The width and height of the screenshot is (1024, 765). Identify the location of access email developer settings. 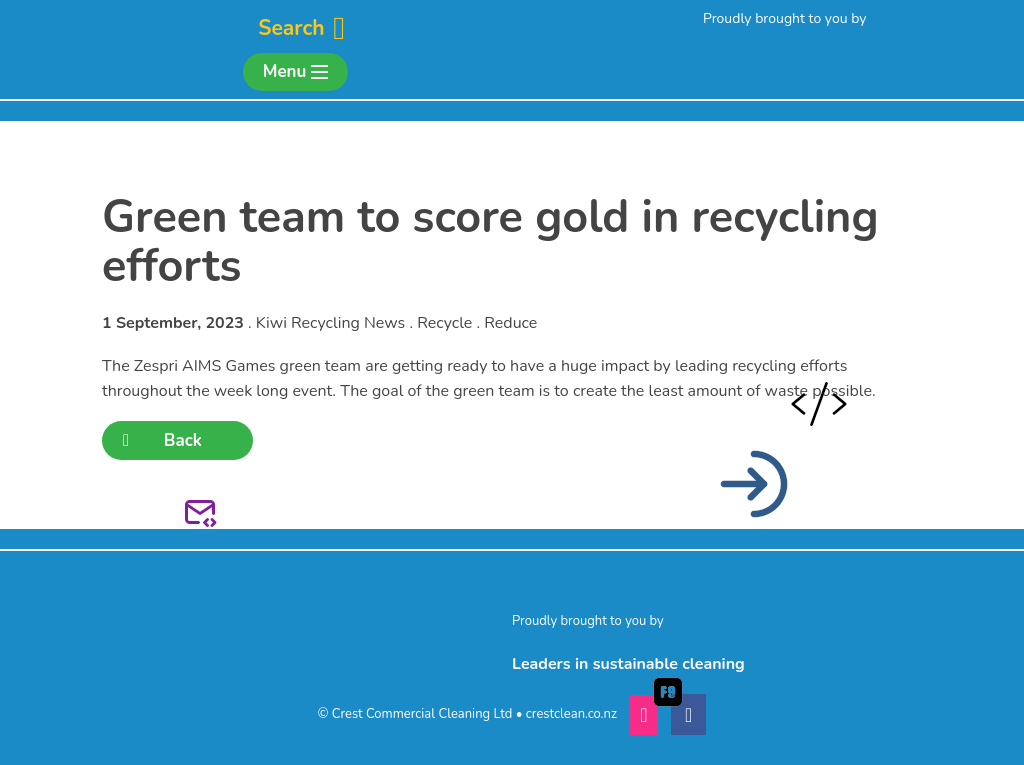
(200, 512).